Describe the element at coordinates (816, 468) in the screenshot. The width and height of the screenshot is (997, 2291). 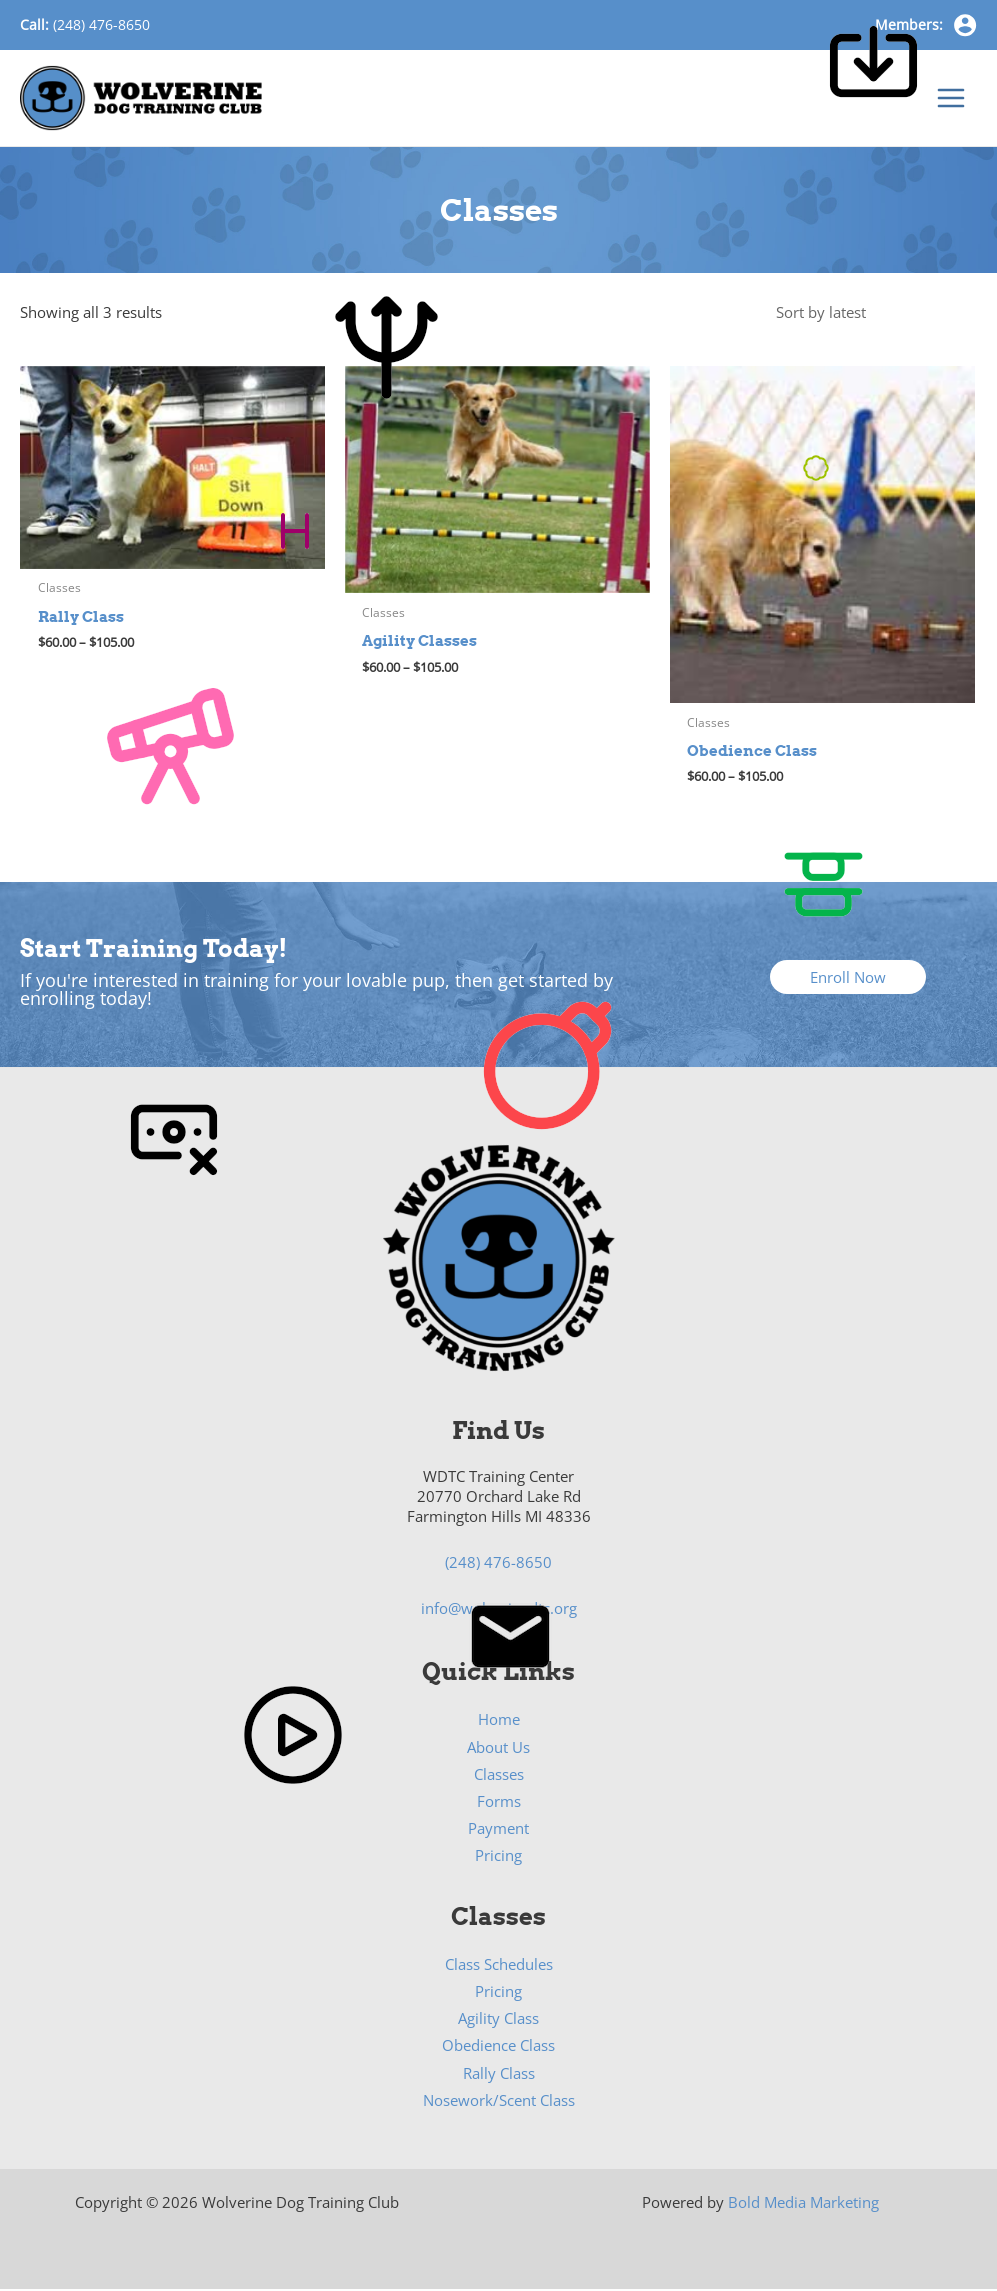
I see `indicates a badge or achievement placeholder` at that location.